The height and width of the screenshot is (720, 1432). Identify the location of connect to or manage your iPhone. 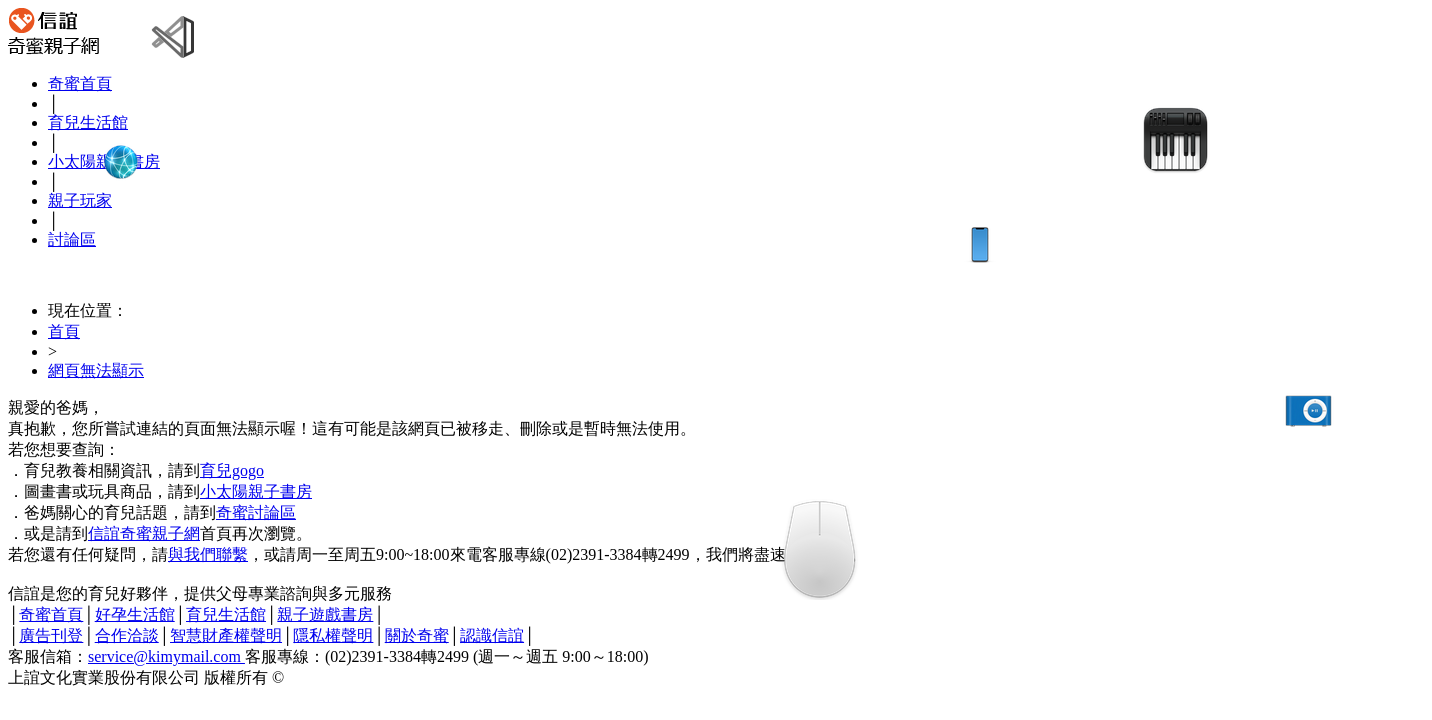
(980, 245).